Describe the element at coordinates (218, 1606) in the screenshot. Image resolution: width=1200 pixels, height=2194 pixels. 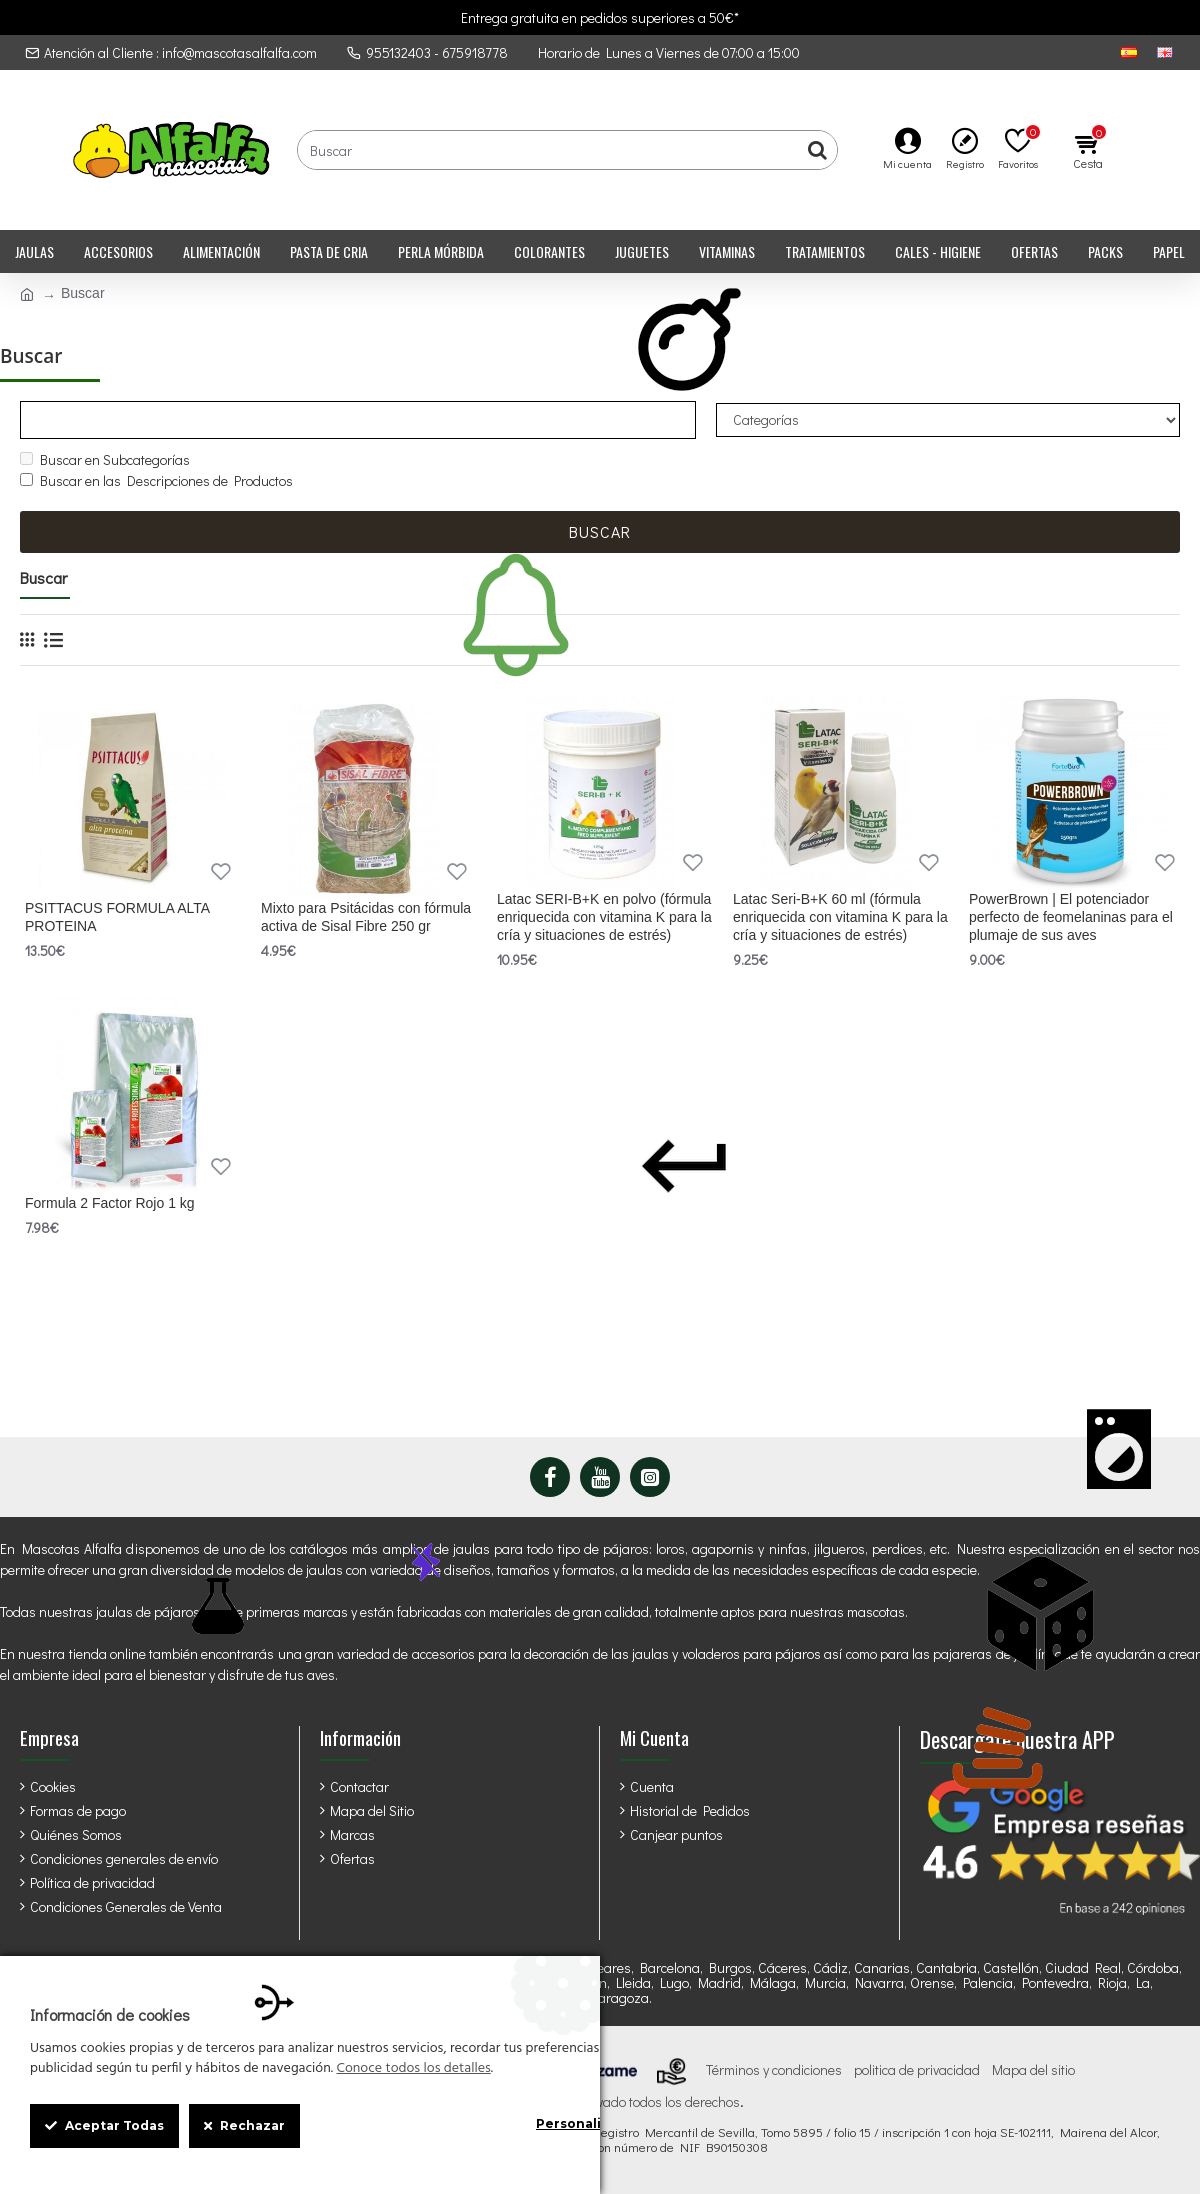
I see `access lab or experimental features` at that location.